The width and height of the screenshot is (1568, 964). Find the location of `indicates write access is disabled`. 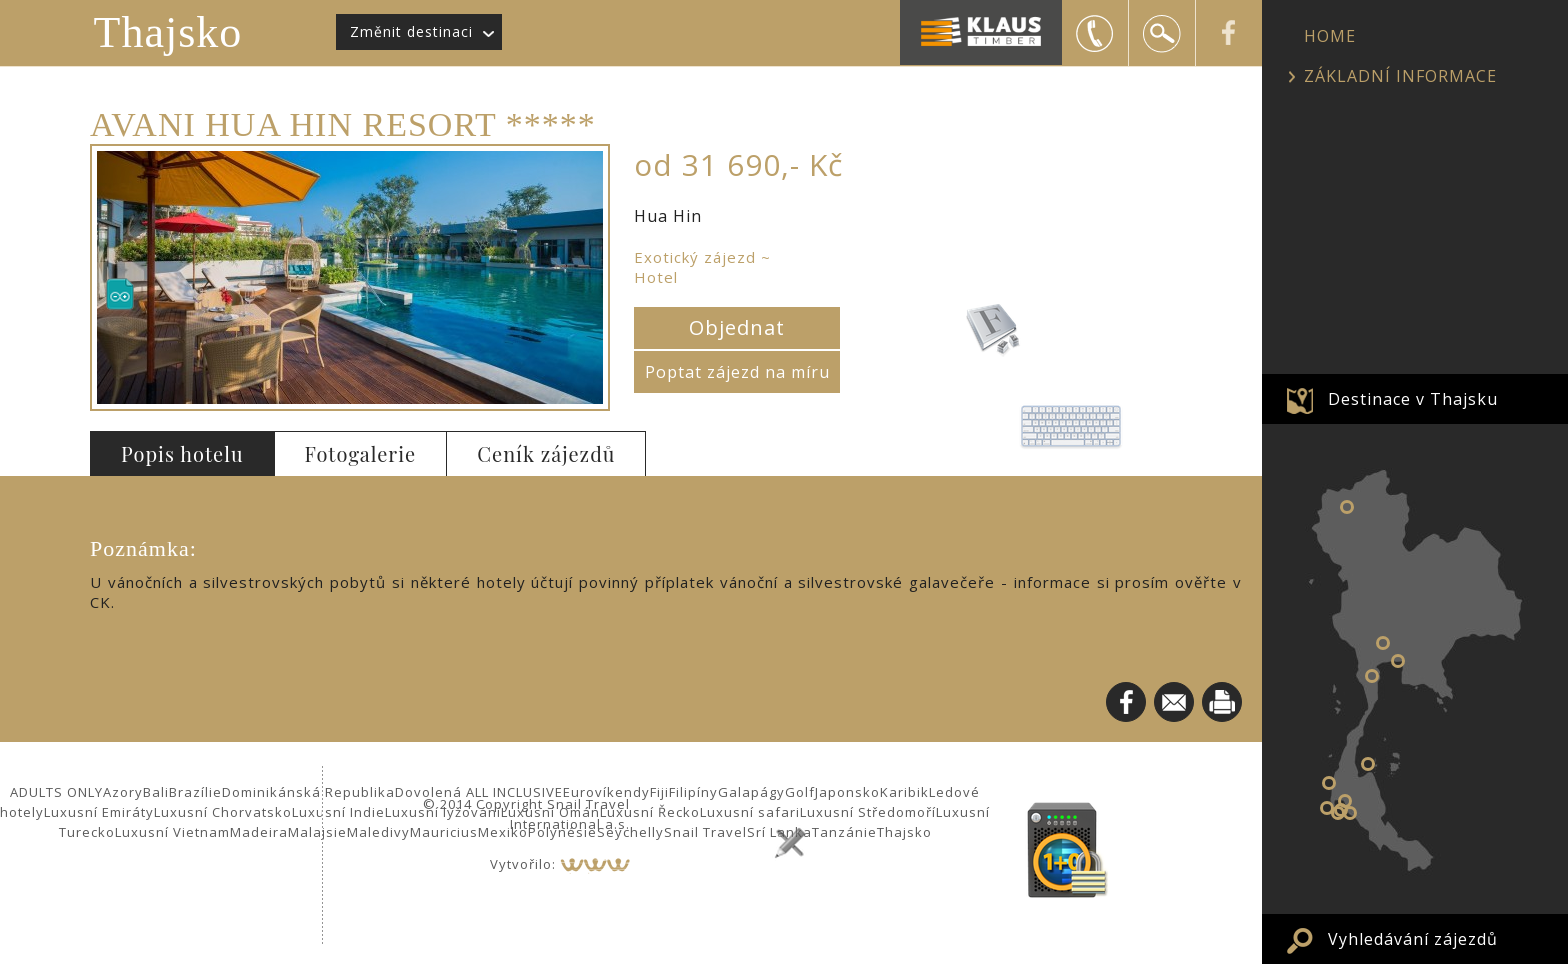

indicates write access is disabled is located at coordinates (790, 843).